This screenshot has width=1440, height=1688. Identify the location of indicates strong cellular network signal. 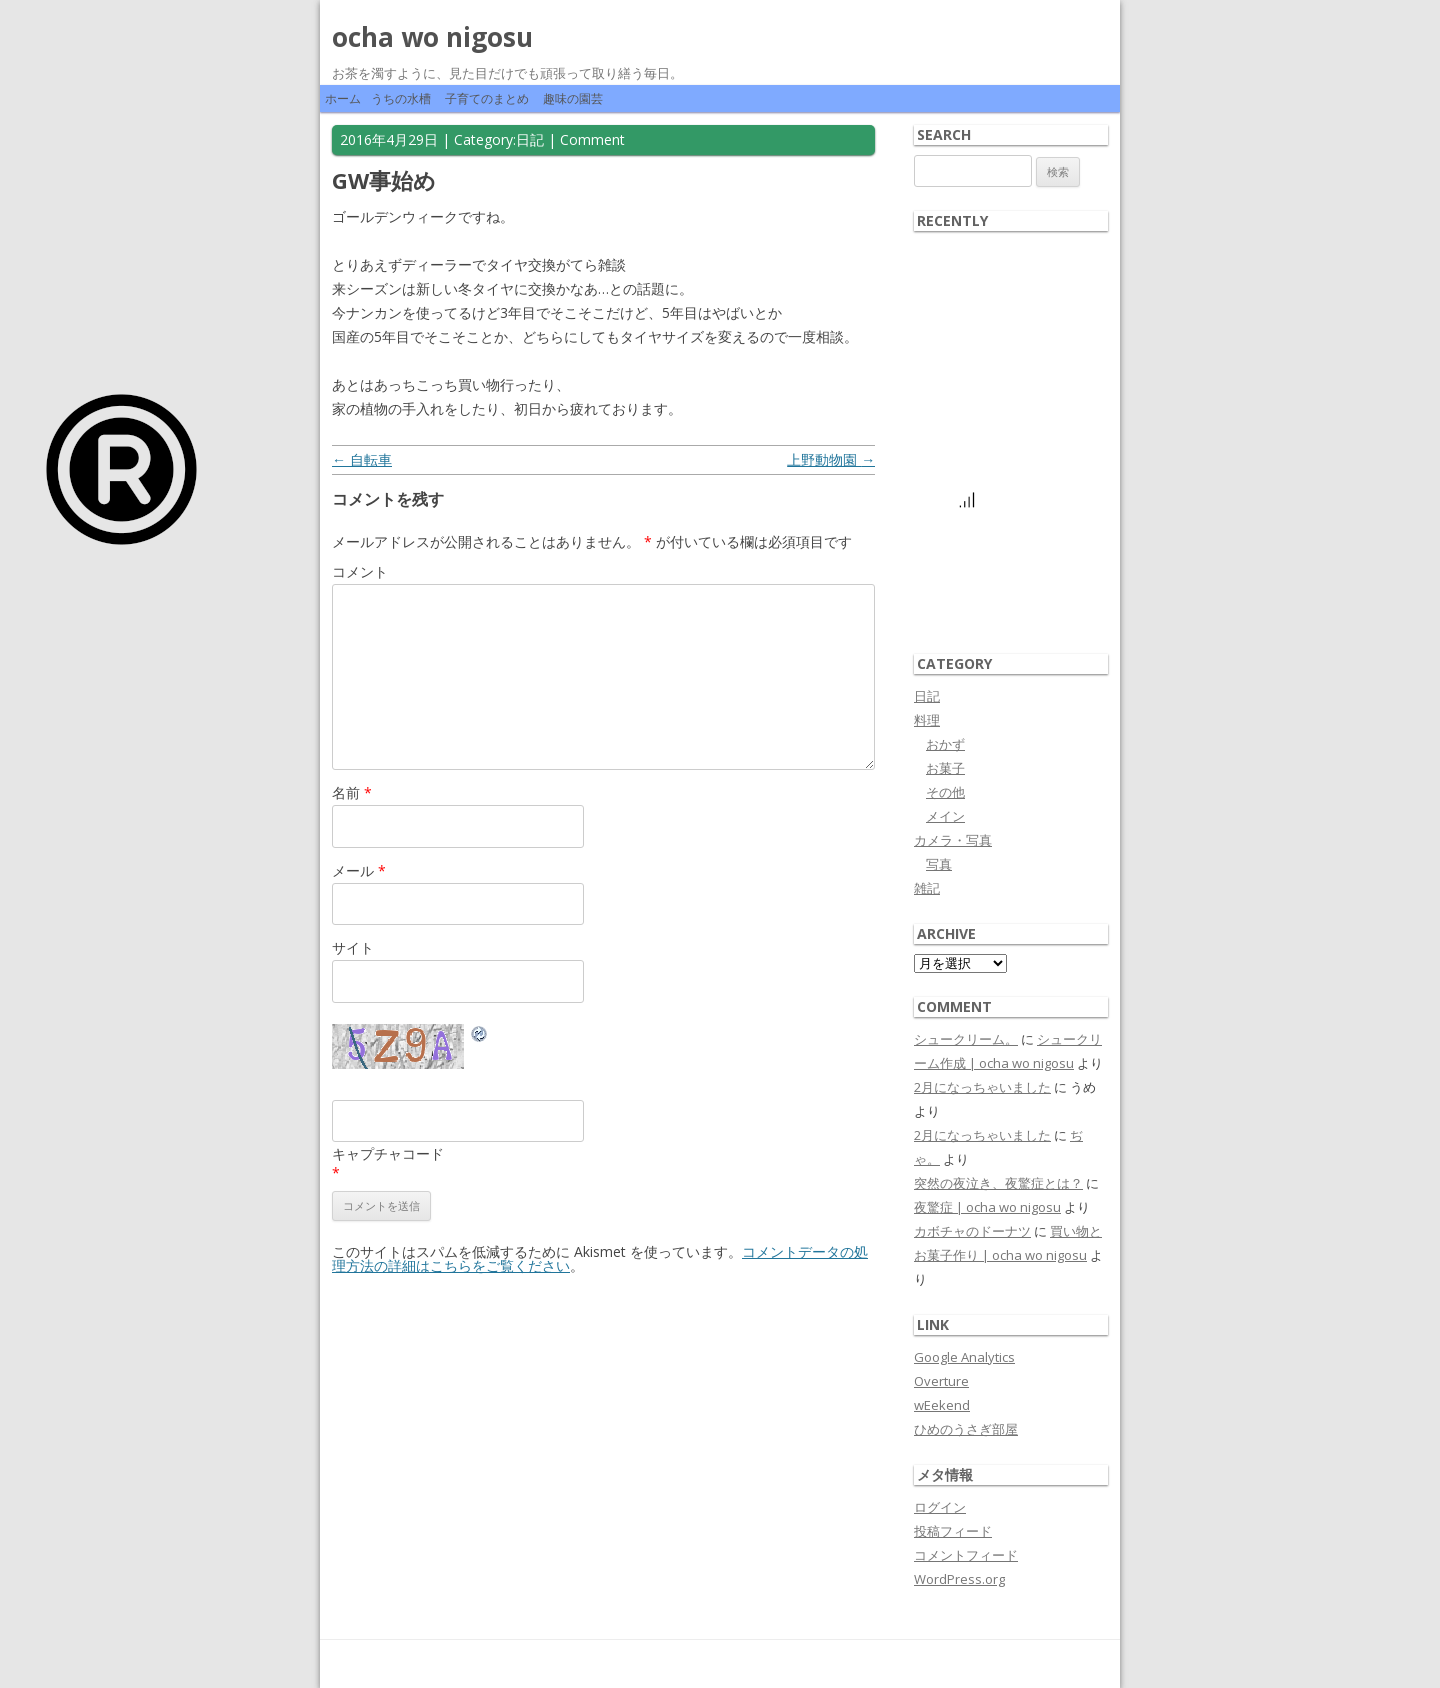
(970, 499).